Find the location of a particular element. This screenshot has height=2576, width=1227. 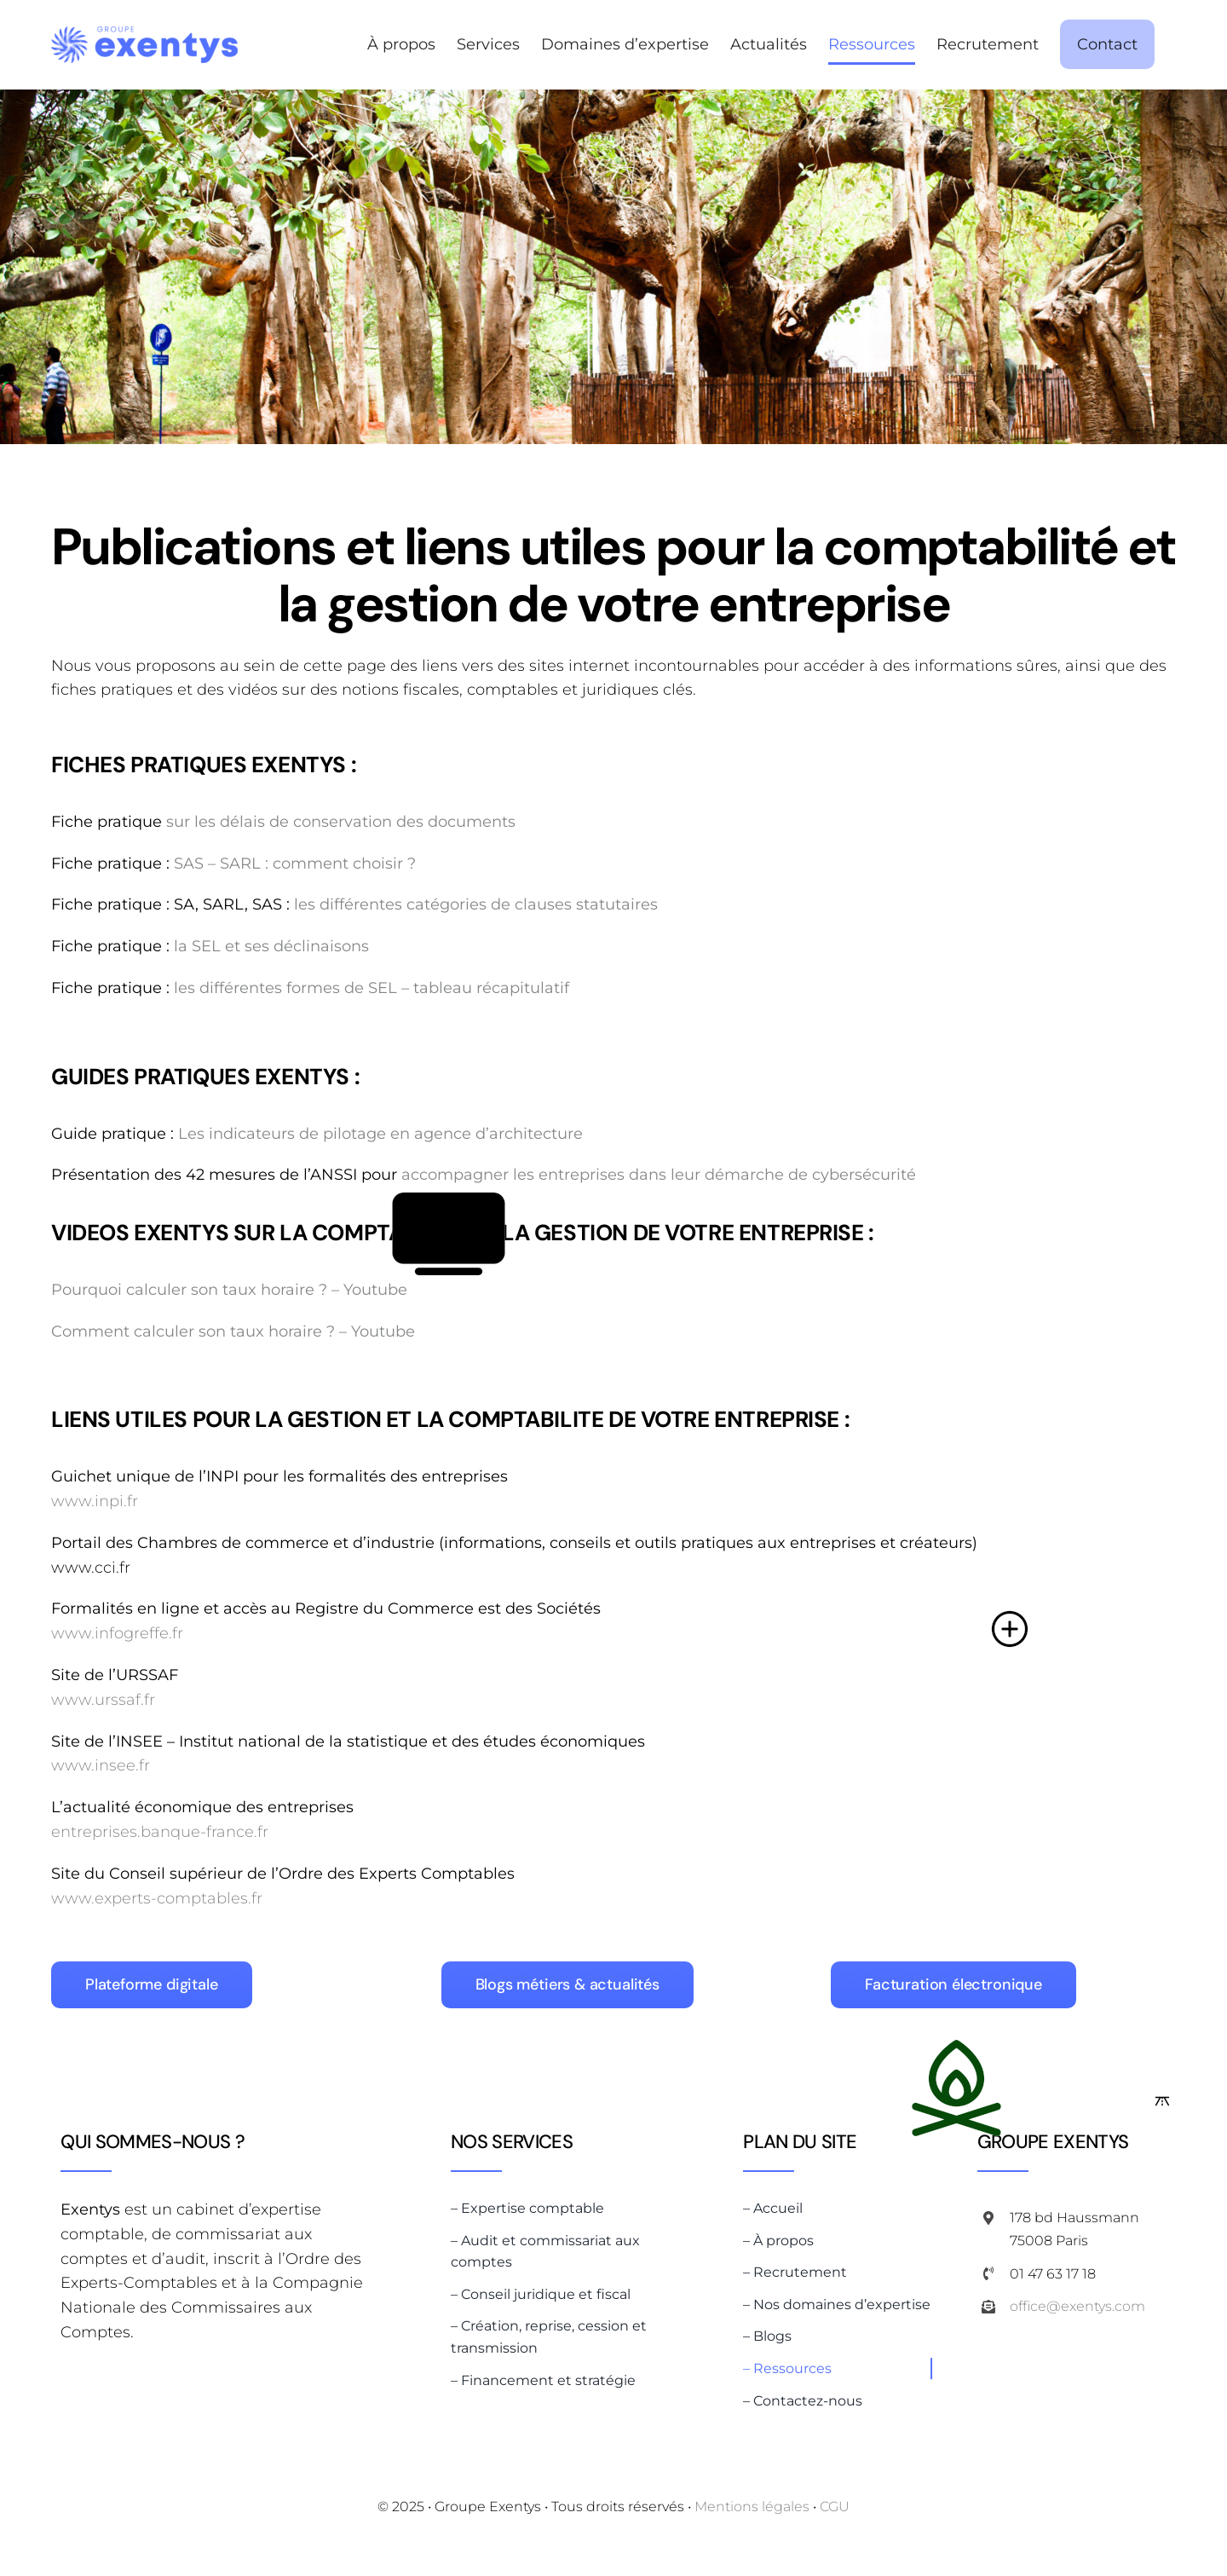

access camping or outdoor activity features is located at coordinates (956, 2088).